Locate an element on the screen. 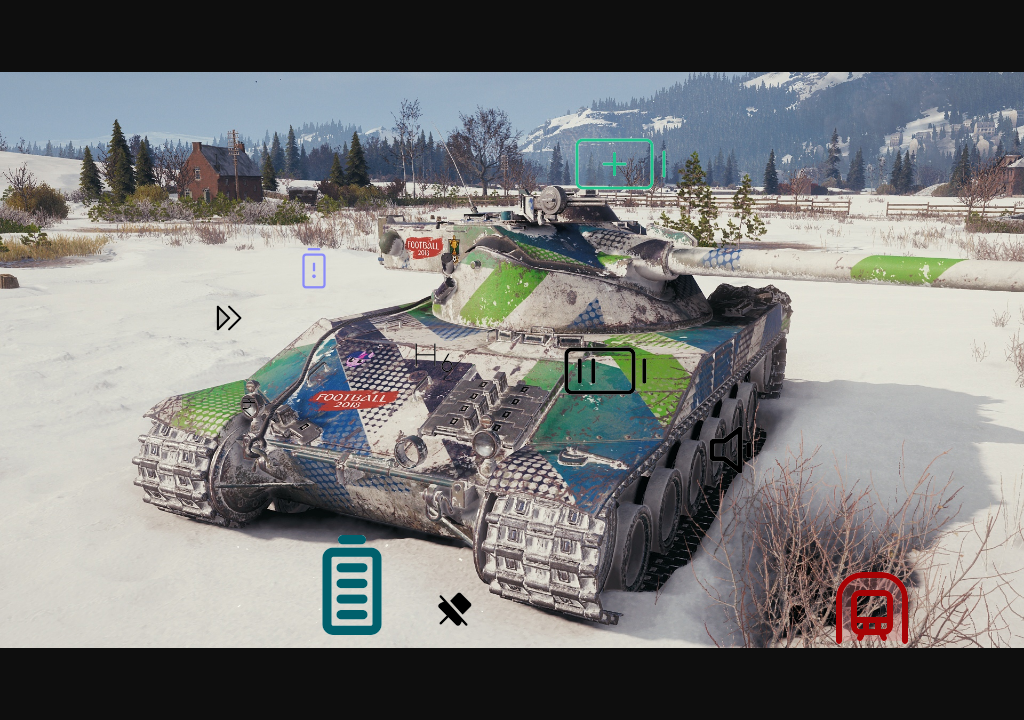  view price in Indian rupees is located at coordinates (248, 407).